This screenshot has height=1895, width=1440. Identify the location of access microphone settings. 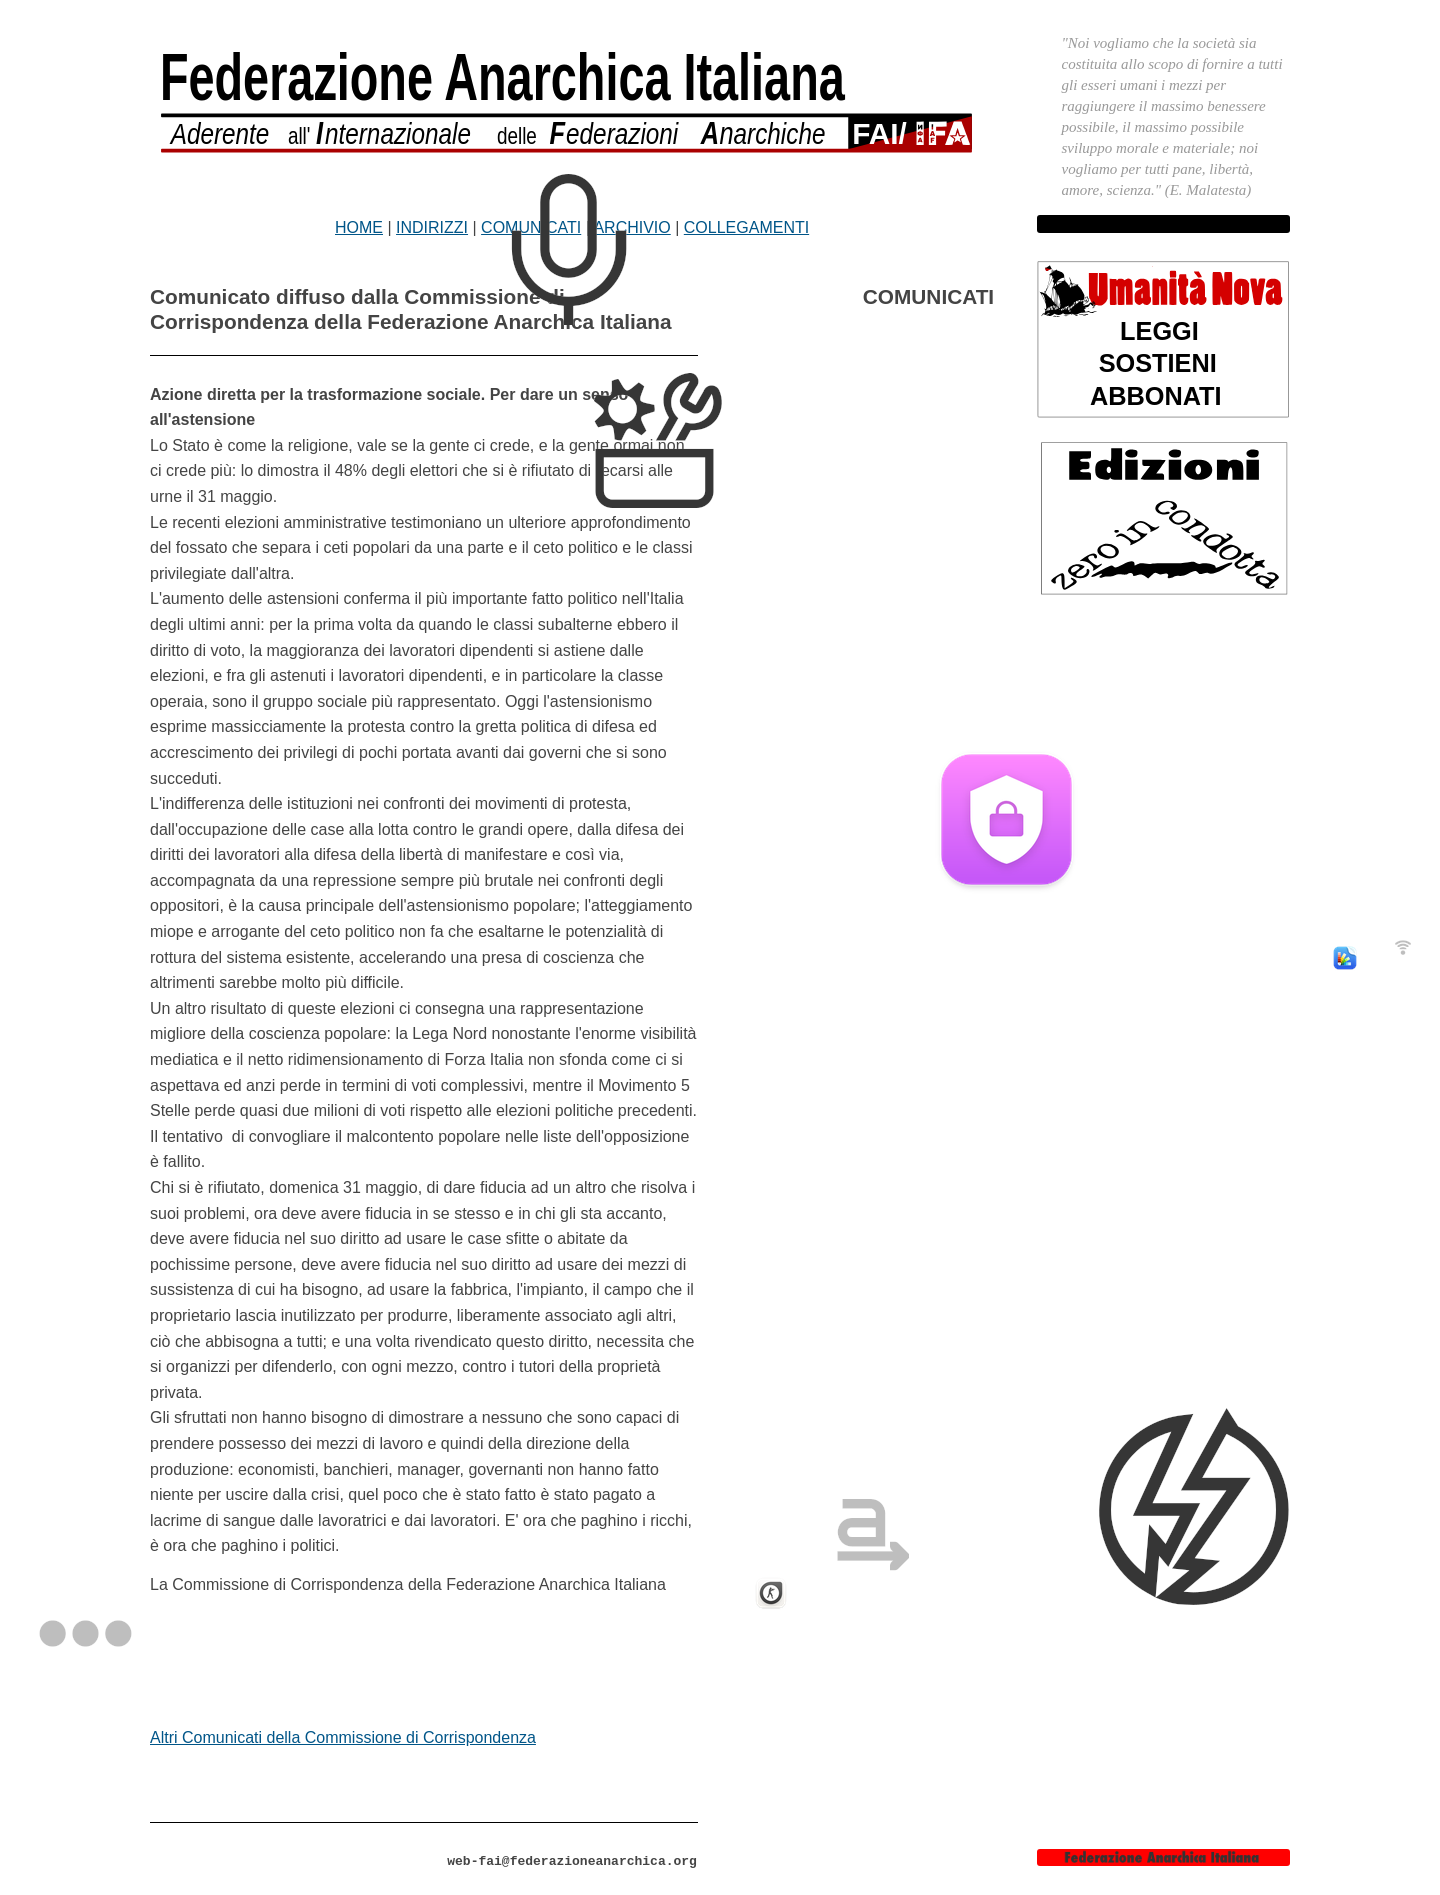
(568, 249).